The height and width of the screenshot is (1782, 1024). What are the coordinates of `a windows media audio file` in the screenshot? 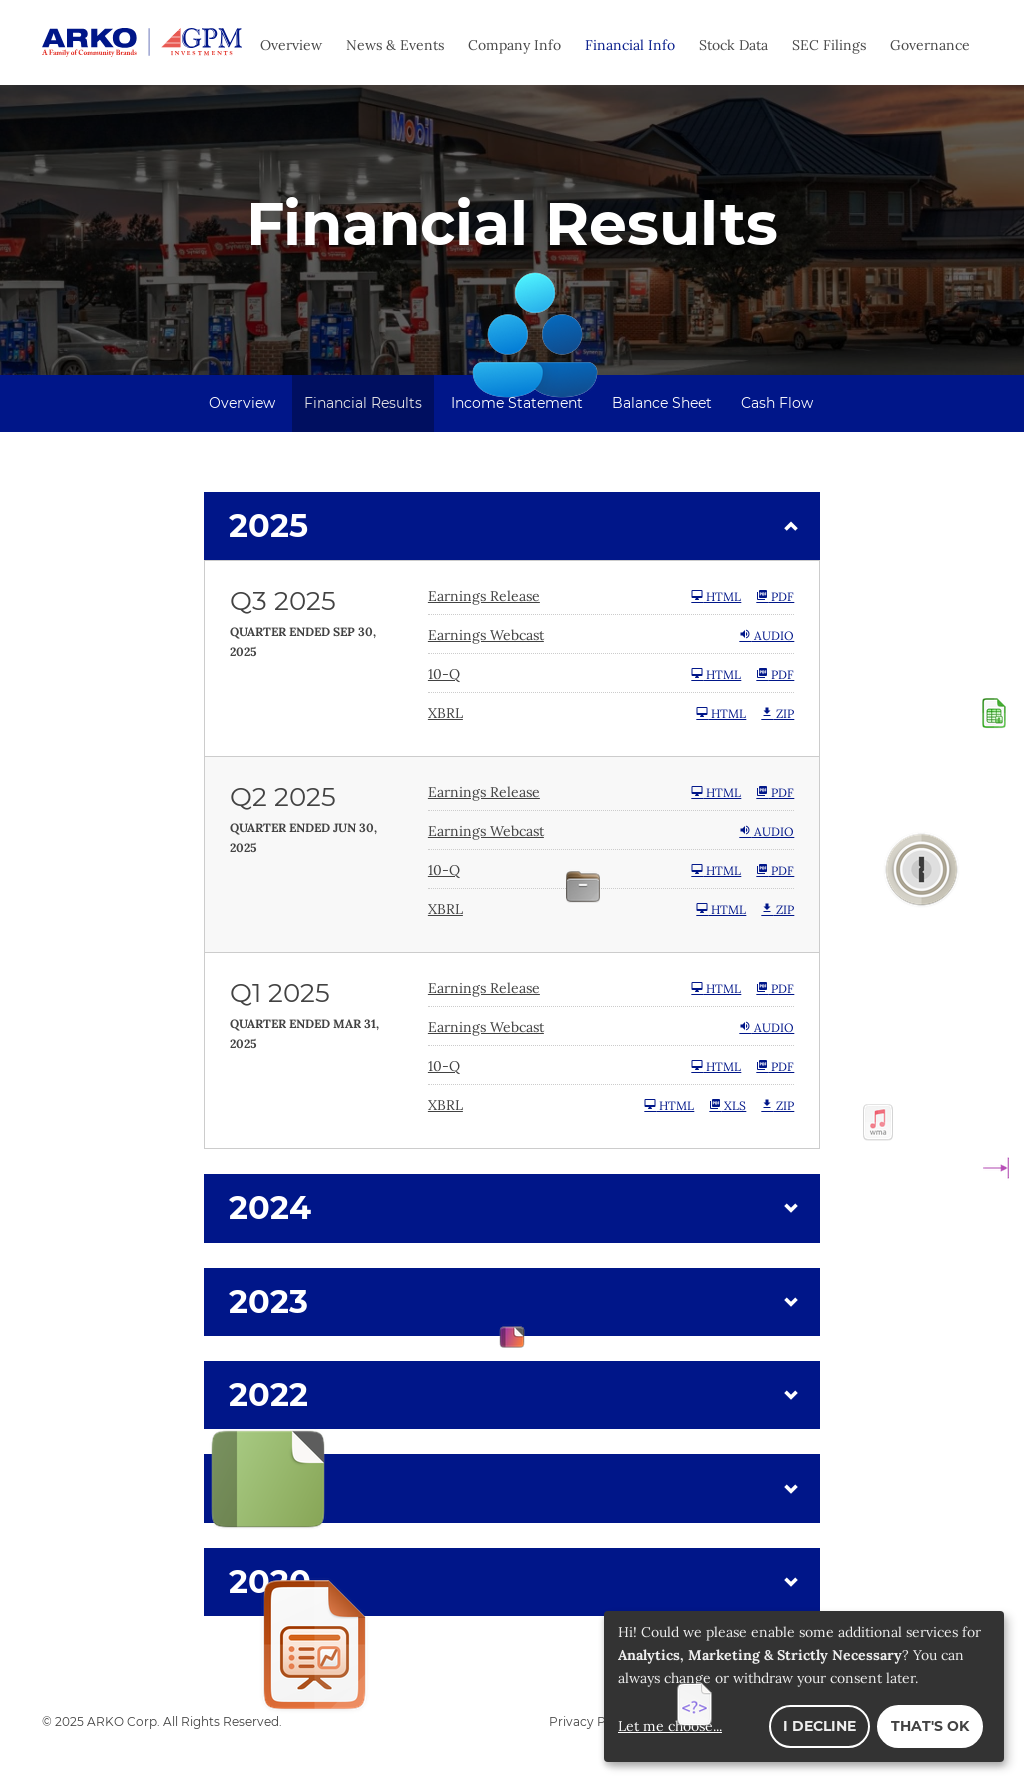 It's located at (878, 1122).